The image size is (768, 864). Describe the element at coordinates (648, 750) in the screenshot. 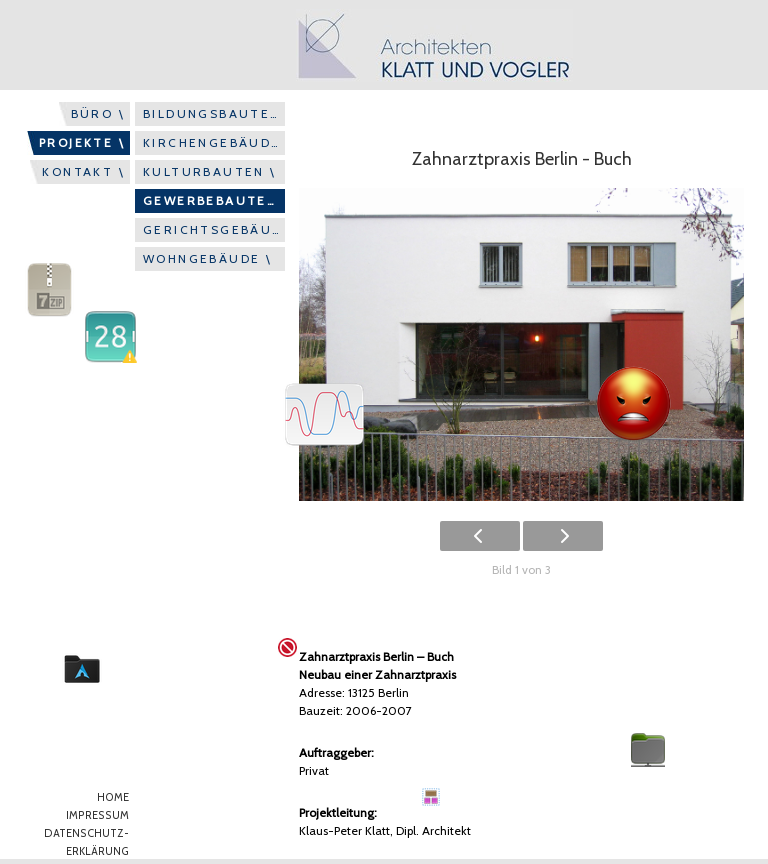

I see `access files stored on a remote server` at that location.